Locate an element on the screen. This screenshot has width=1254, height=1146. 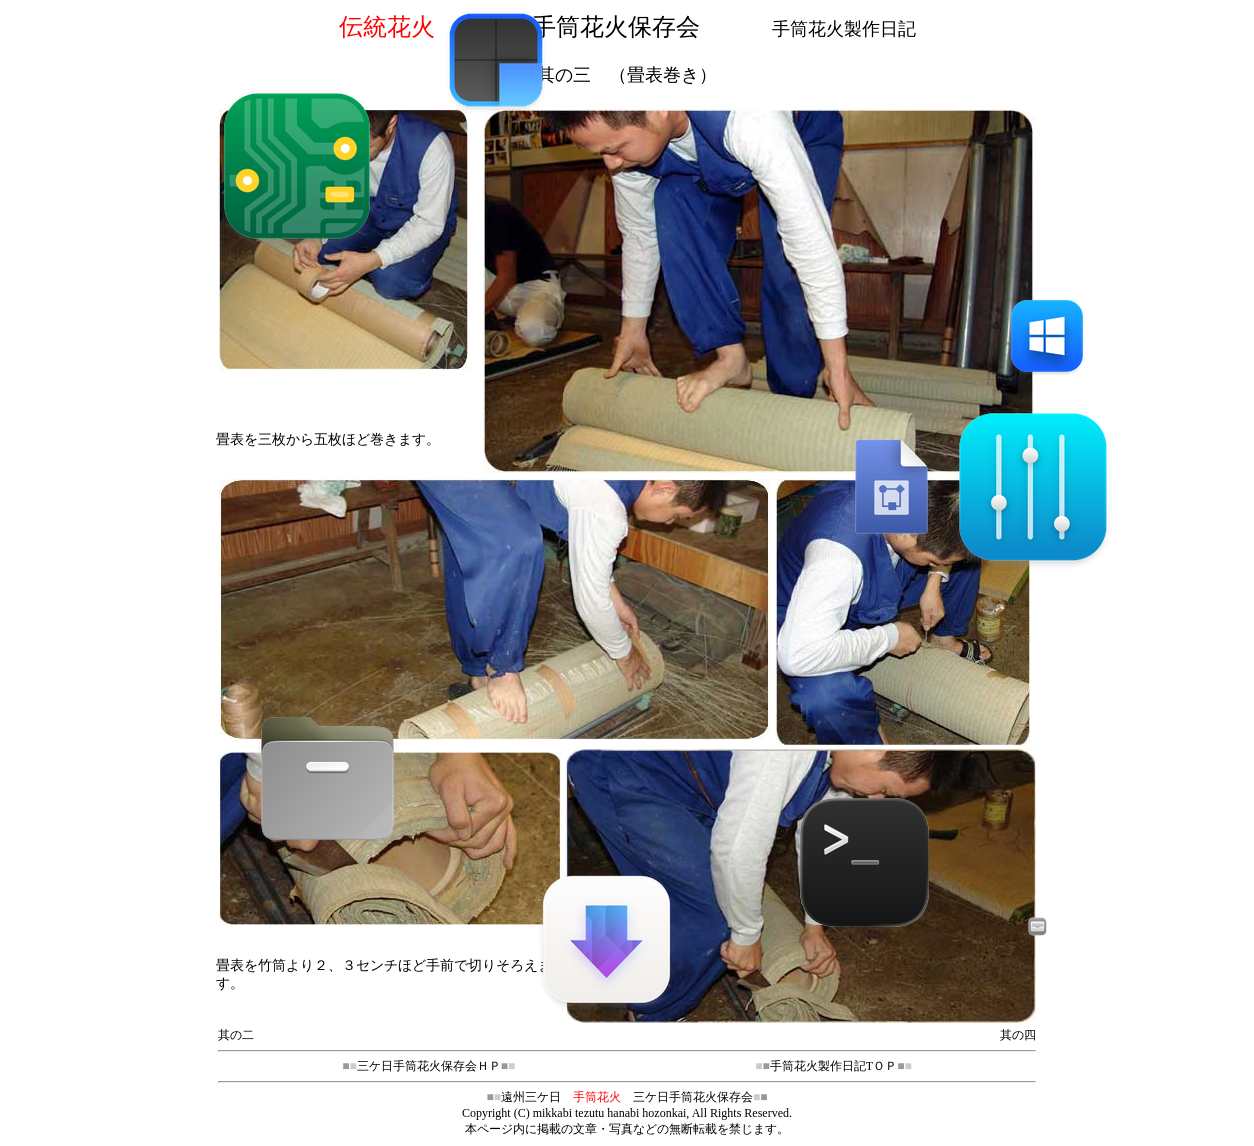
open easyeffects audio processing app is located at coordinates (1033, 487).